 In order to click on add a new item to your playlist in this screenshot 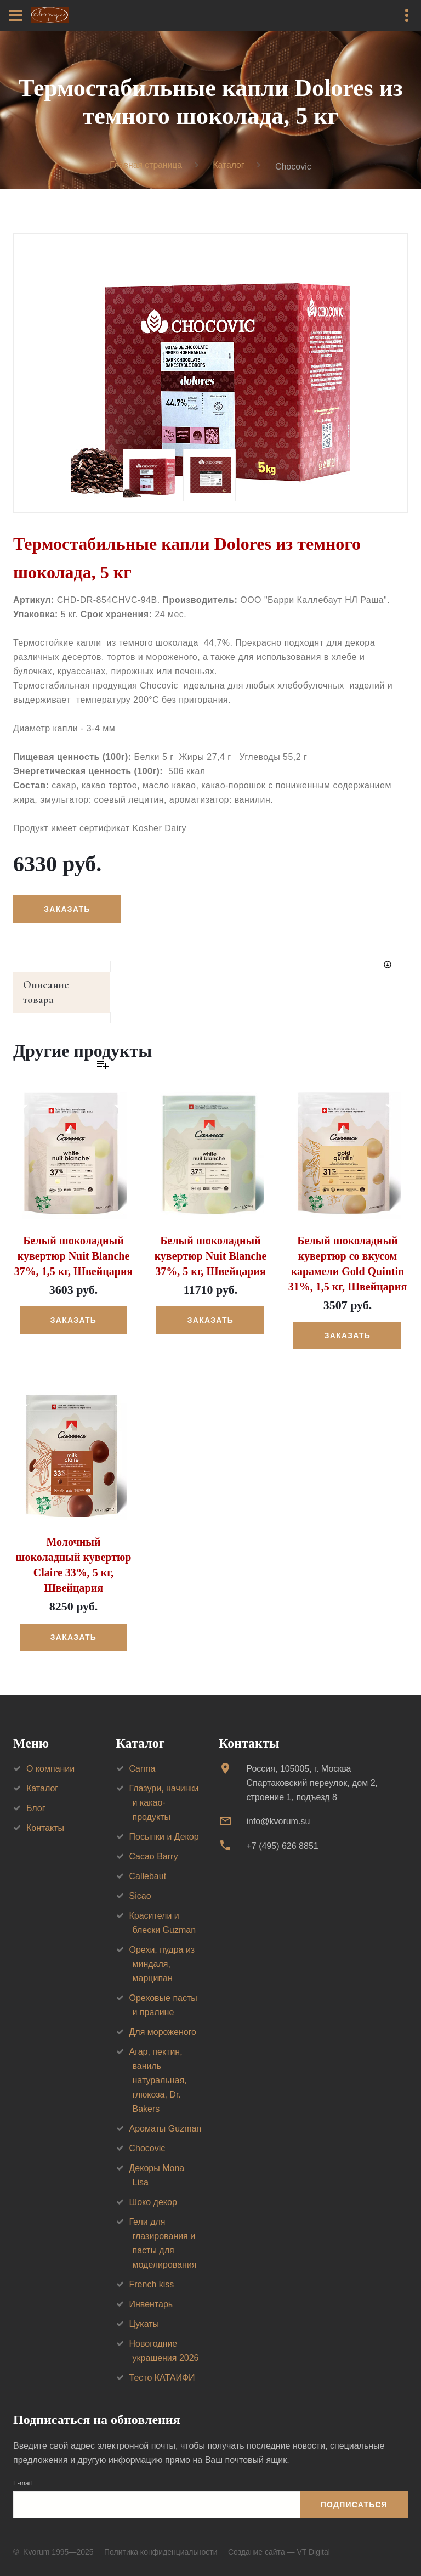, I will do `click(103, 1064)`.